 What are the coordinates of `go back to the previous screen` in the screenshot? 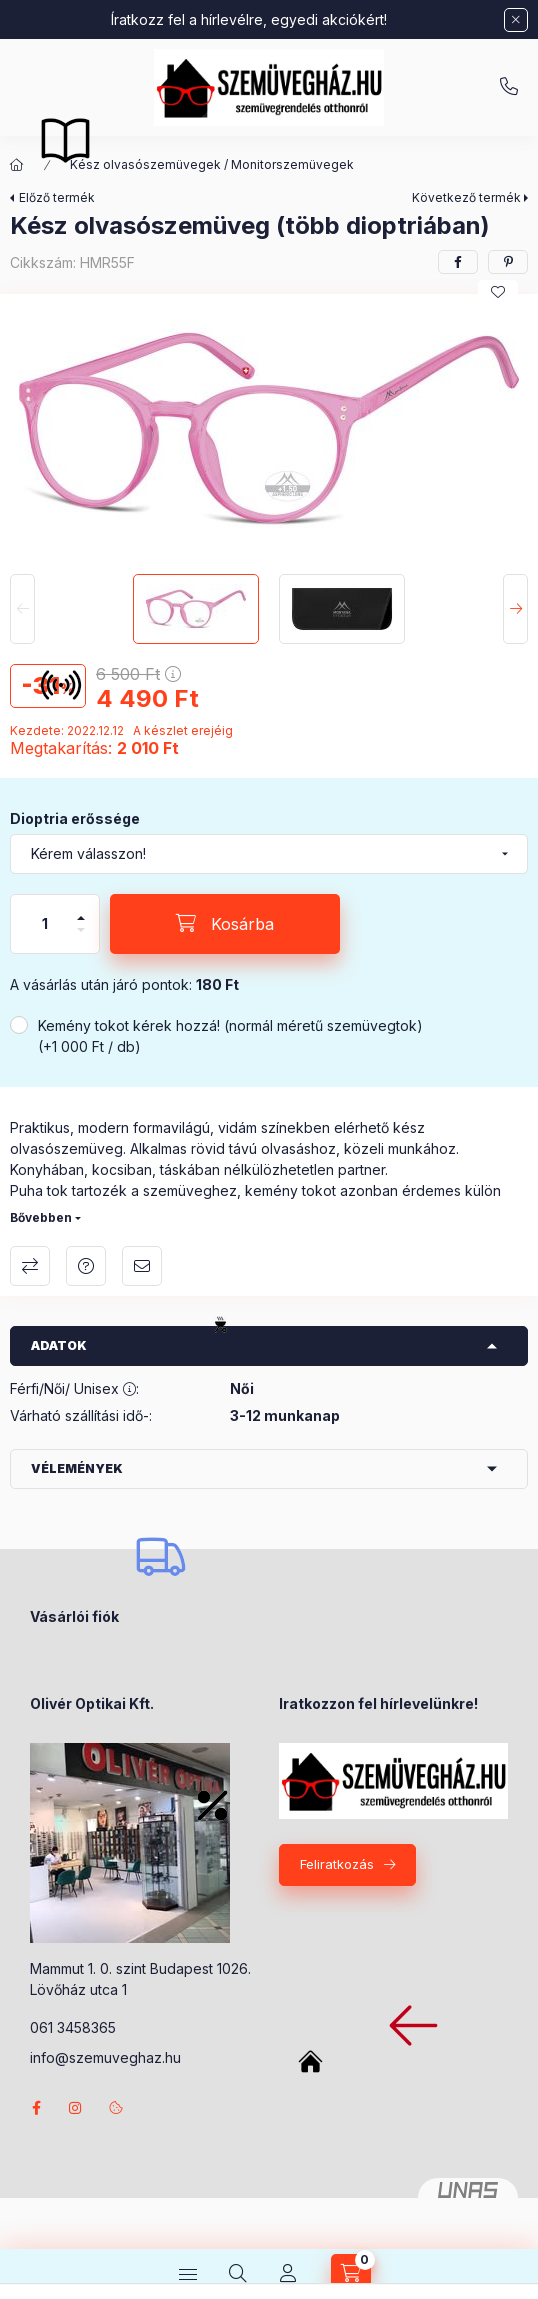 It's located at (413, 2025).